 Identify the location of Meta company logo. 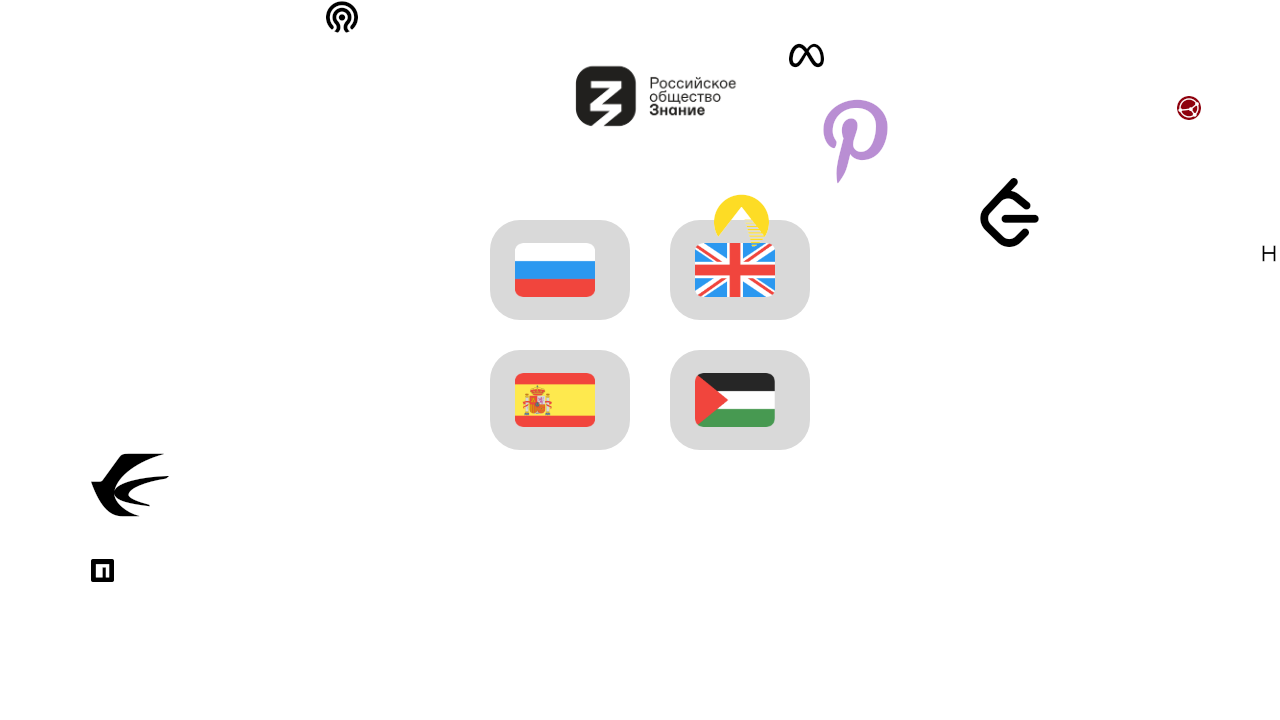
(806, 55).